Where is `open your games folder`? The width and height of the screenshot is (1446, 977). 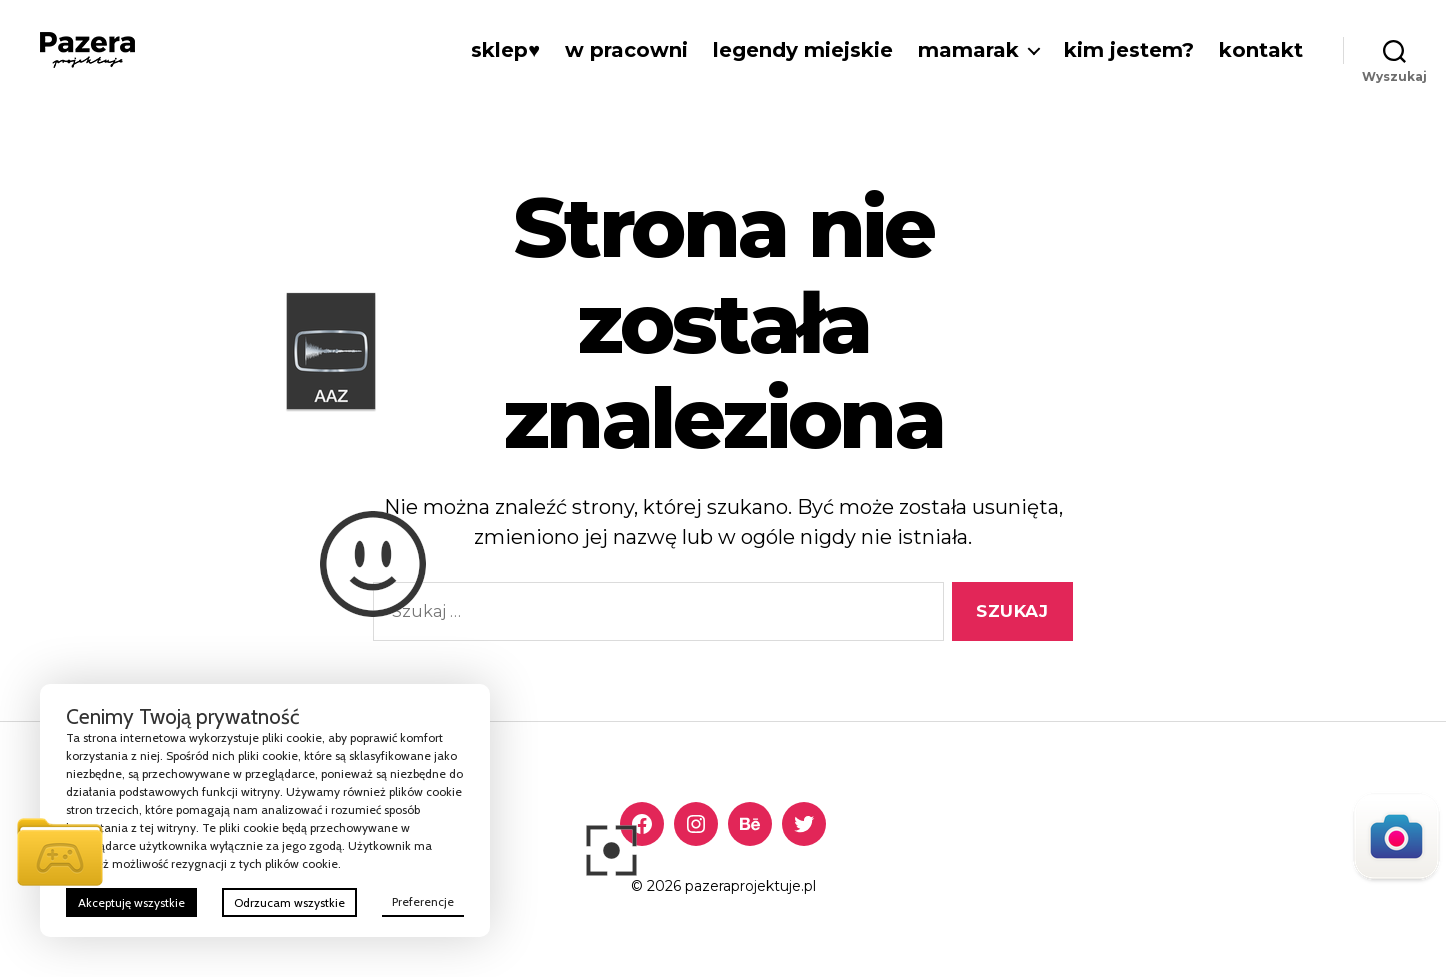
open your games folder is located at coordinates (60, 852).